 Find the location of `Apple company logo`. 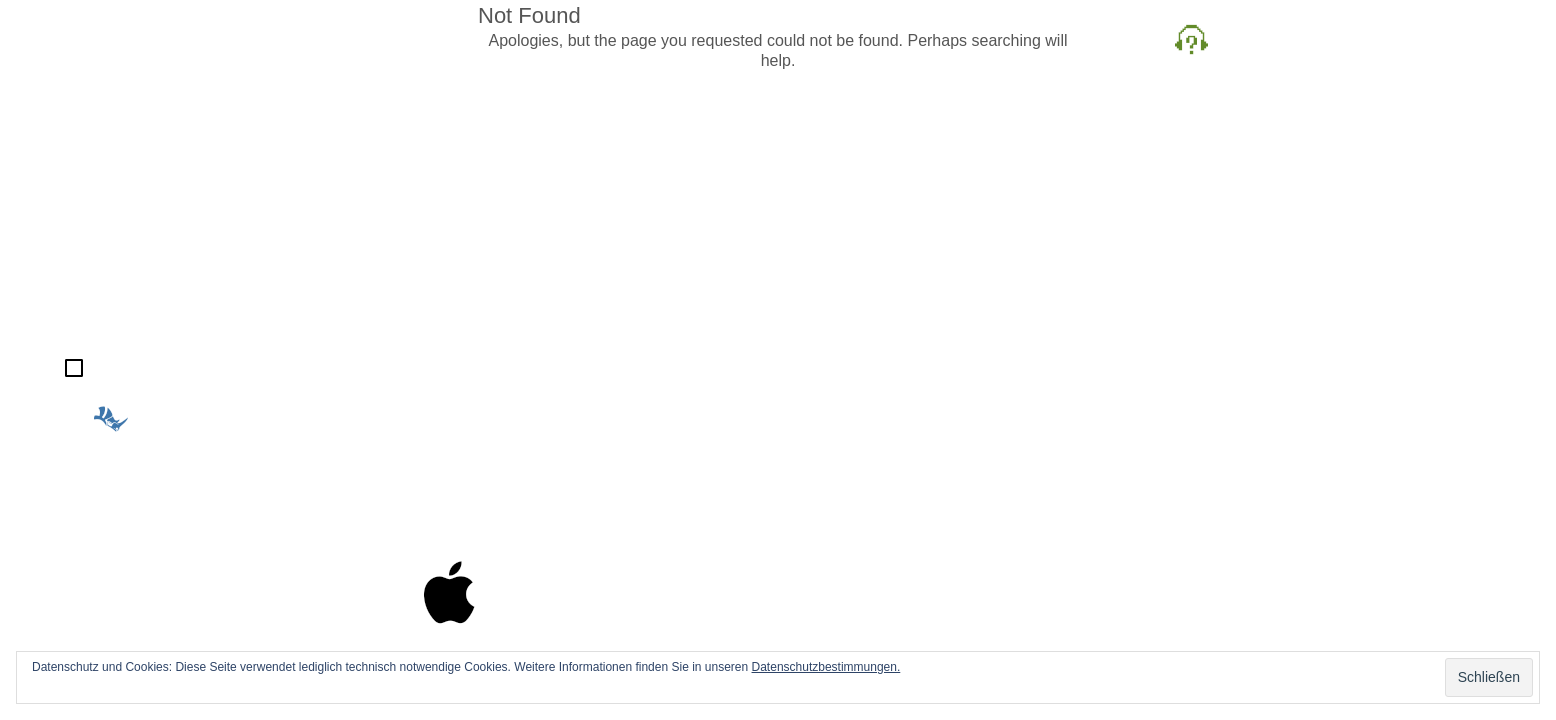

Apple company logo is located at coordinates (450, 592).